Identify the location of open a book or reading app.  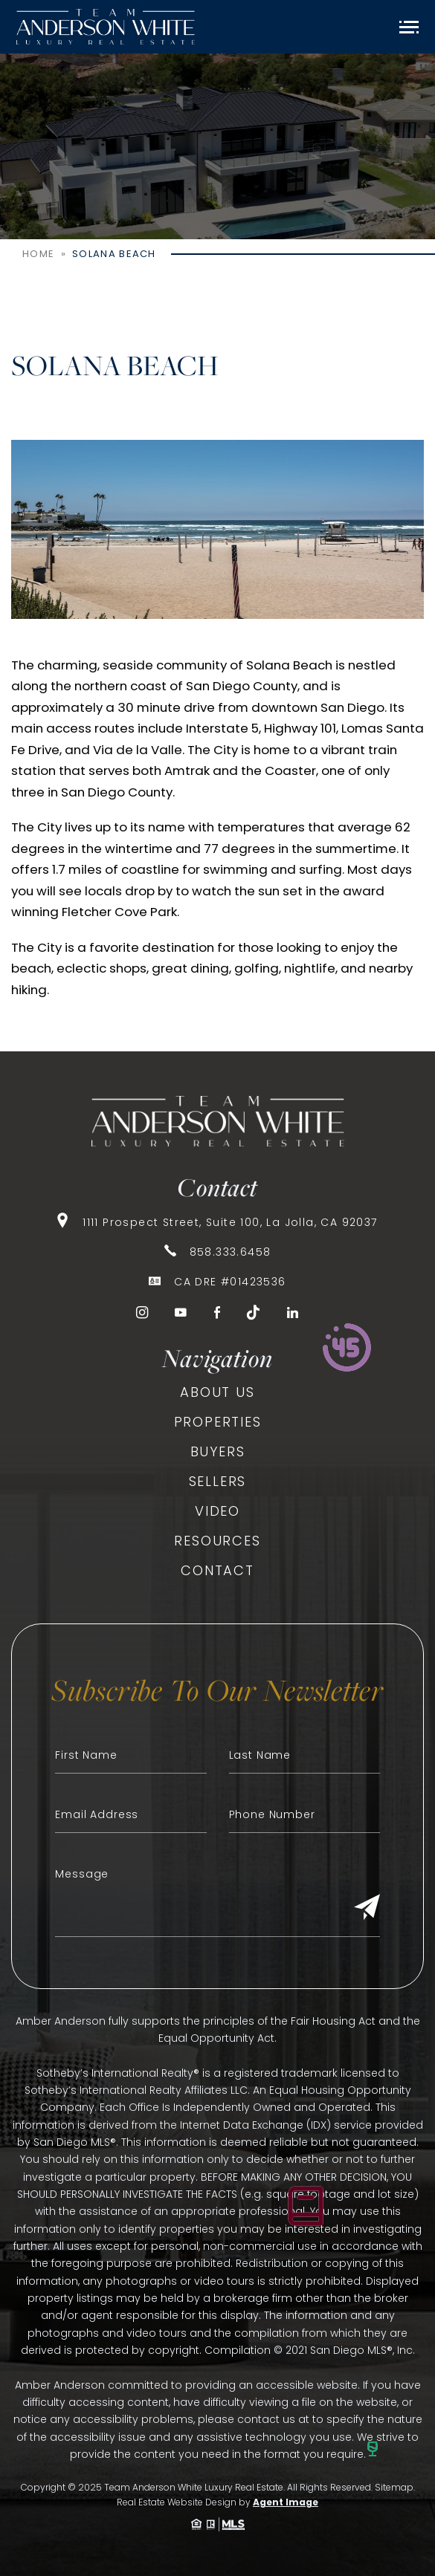
(306, 2206).